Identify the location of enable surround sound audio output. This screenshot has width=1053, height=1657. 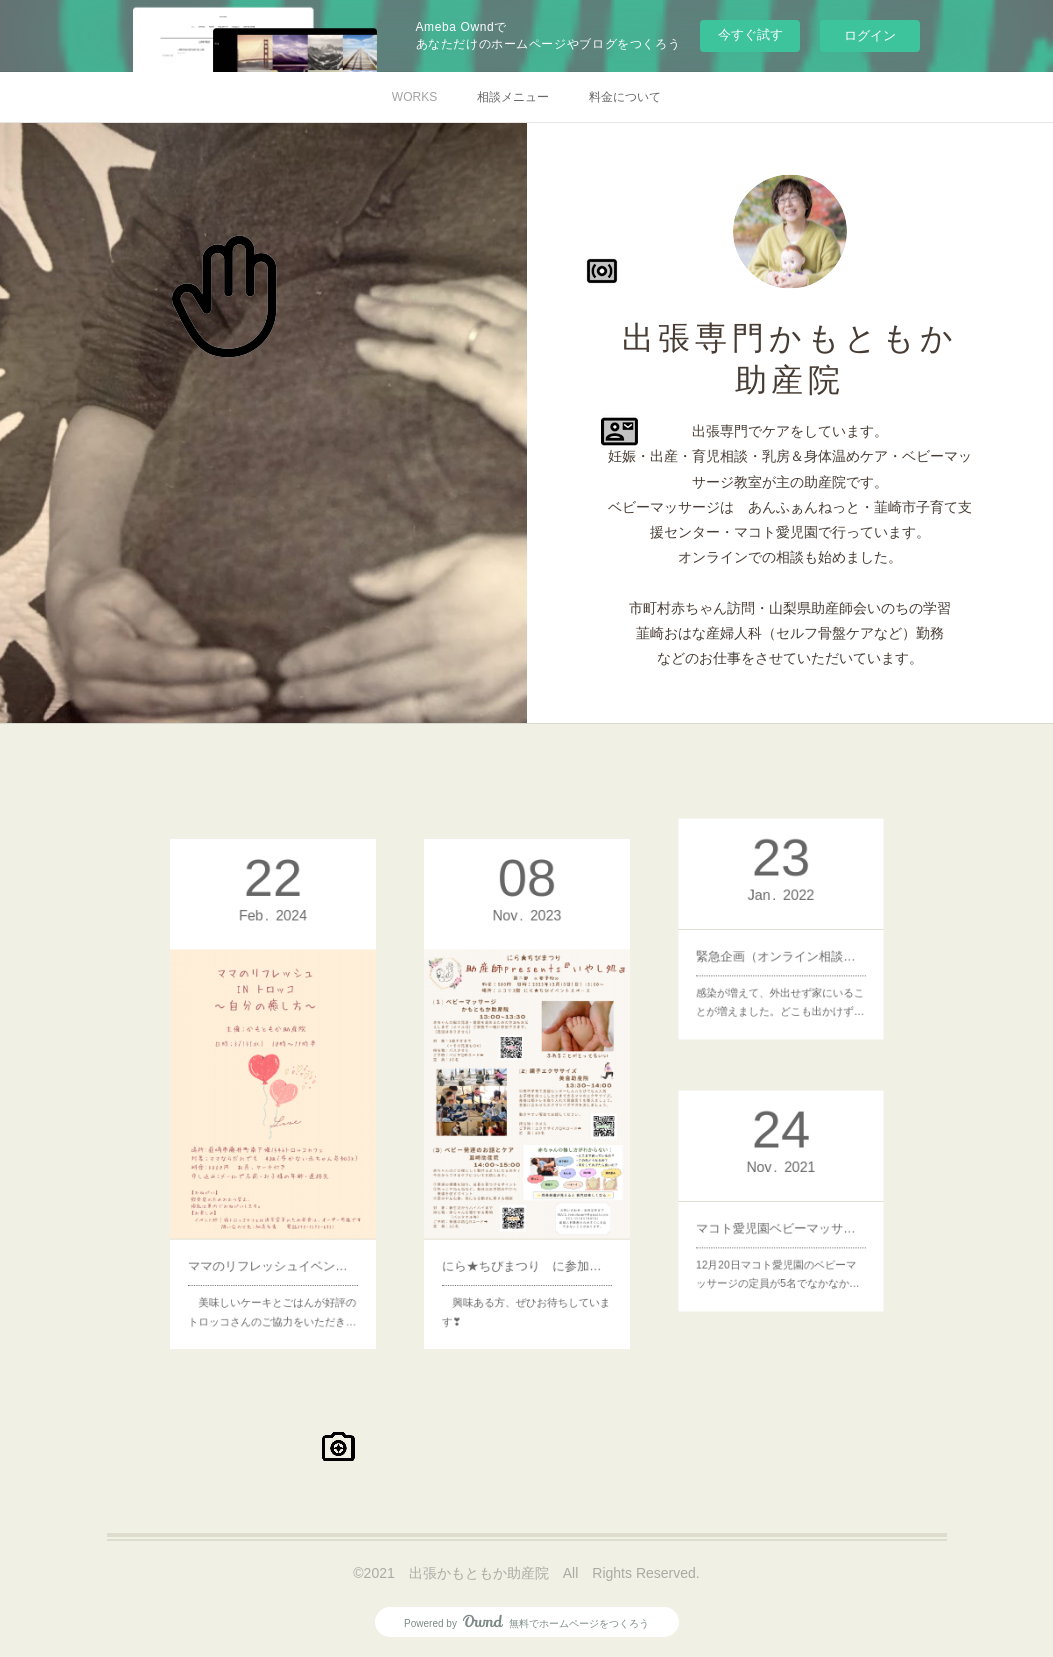
(602, 271).